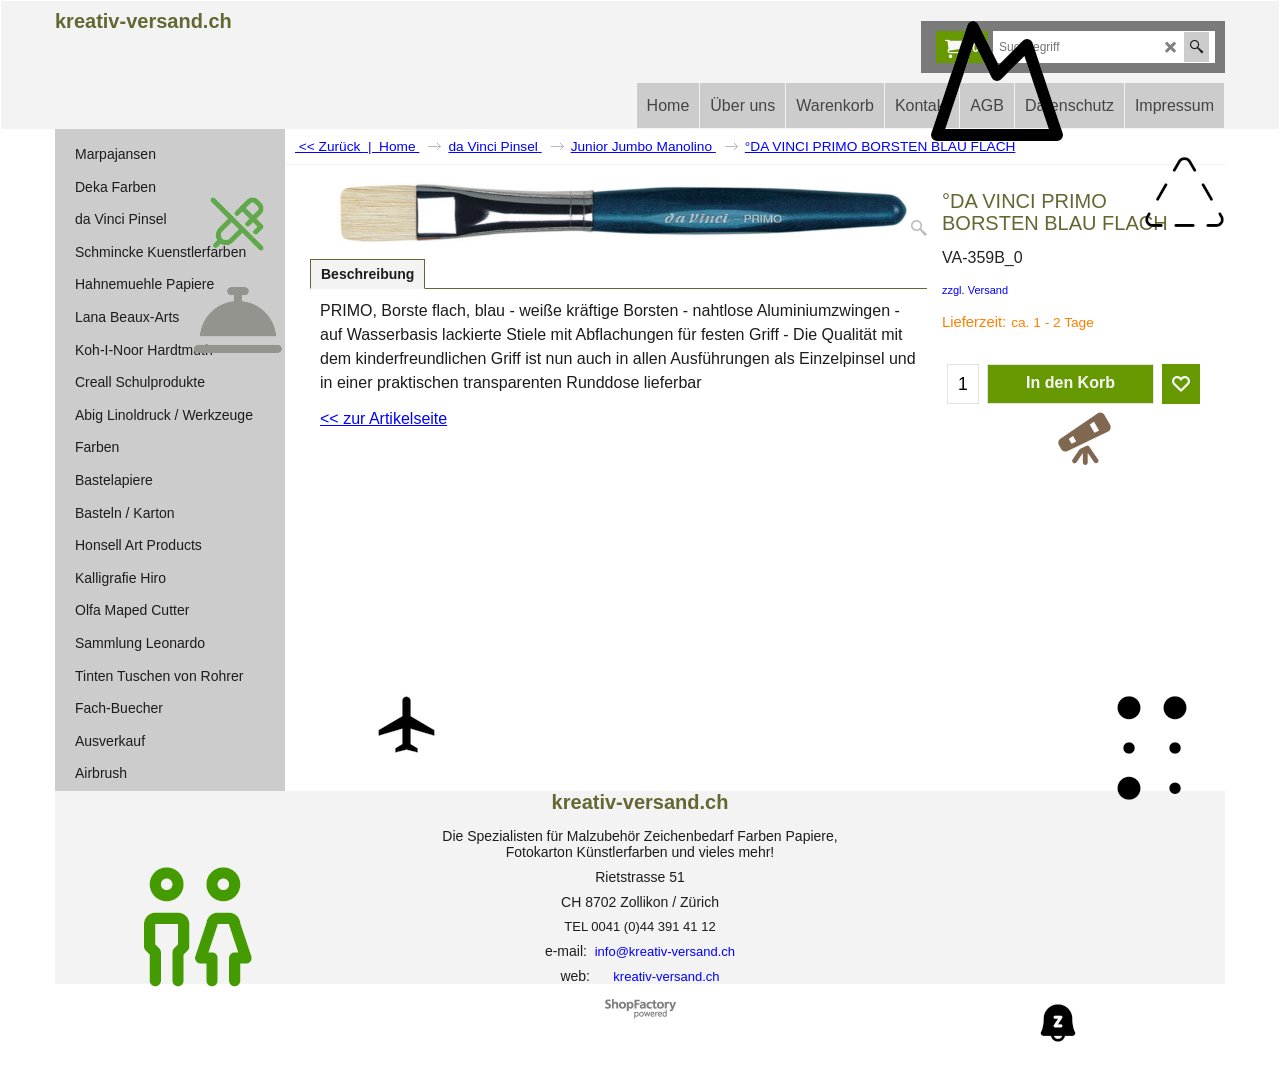 The width and height of the screenshot is (1280, 1085). I want to click on view outdoor or nature-related content, so click(997, 81).